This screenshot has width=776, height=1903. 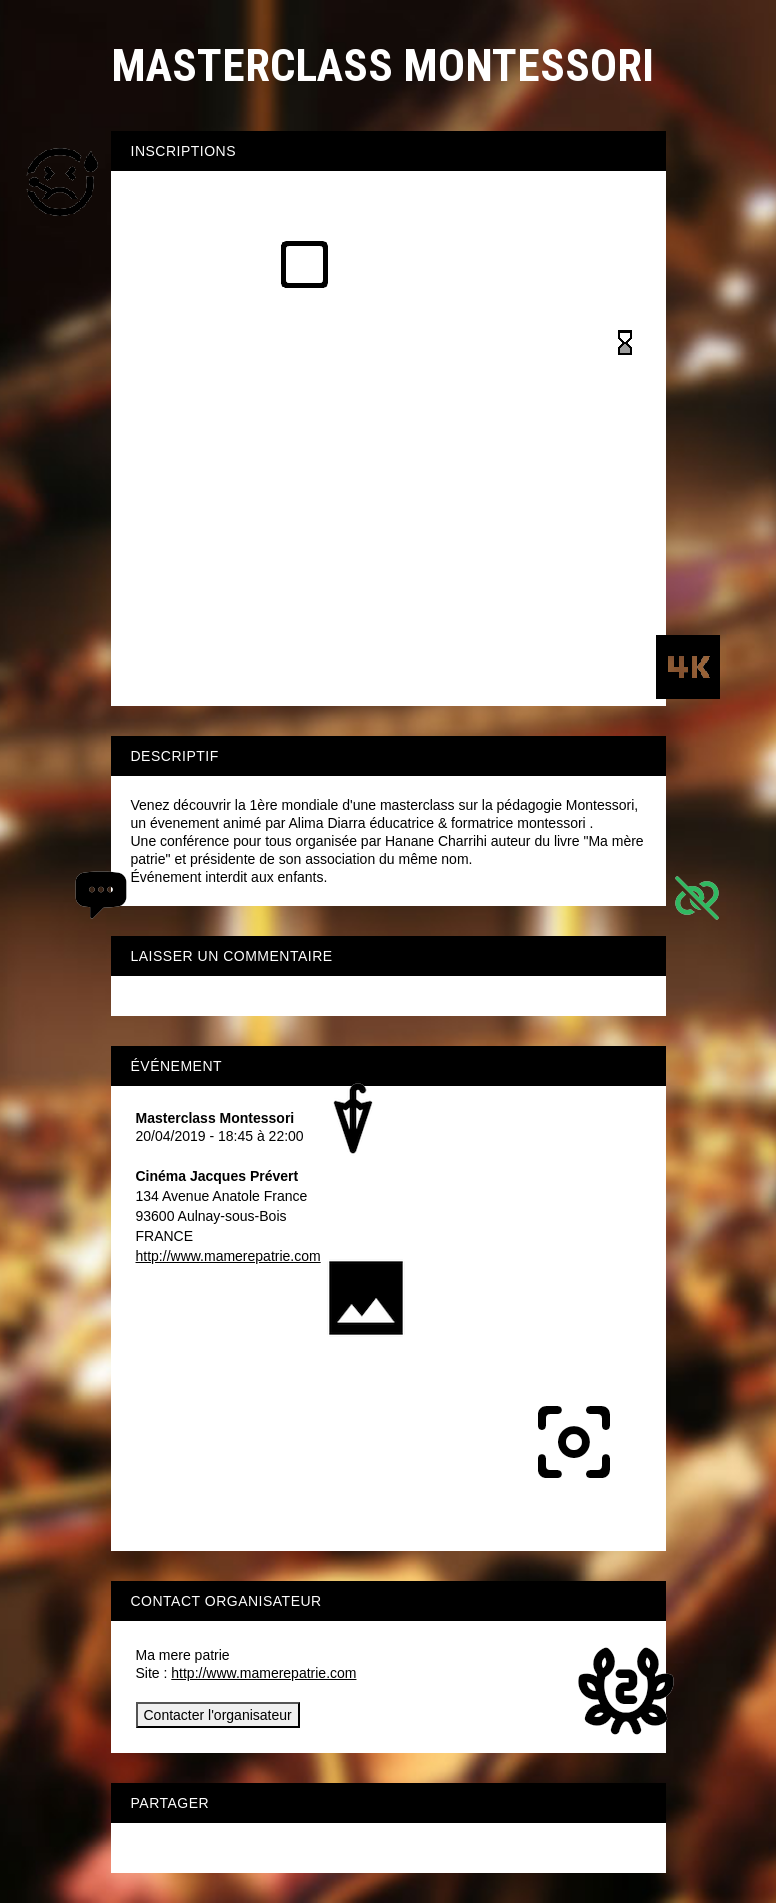 What do you see at coordinates (353, 1120) in the screenshot?
I see `indicates rainy weather conditions` at bounding box center [353, 1120].